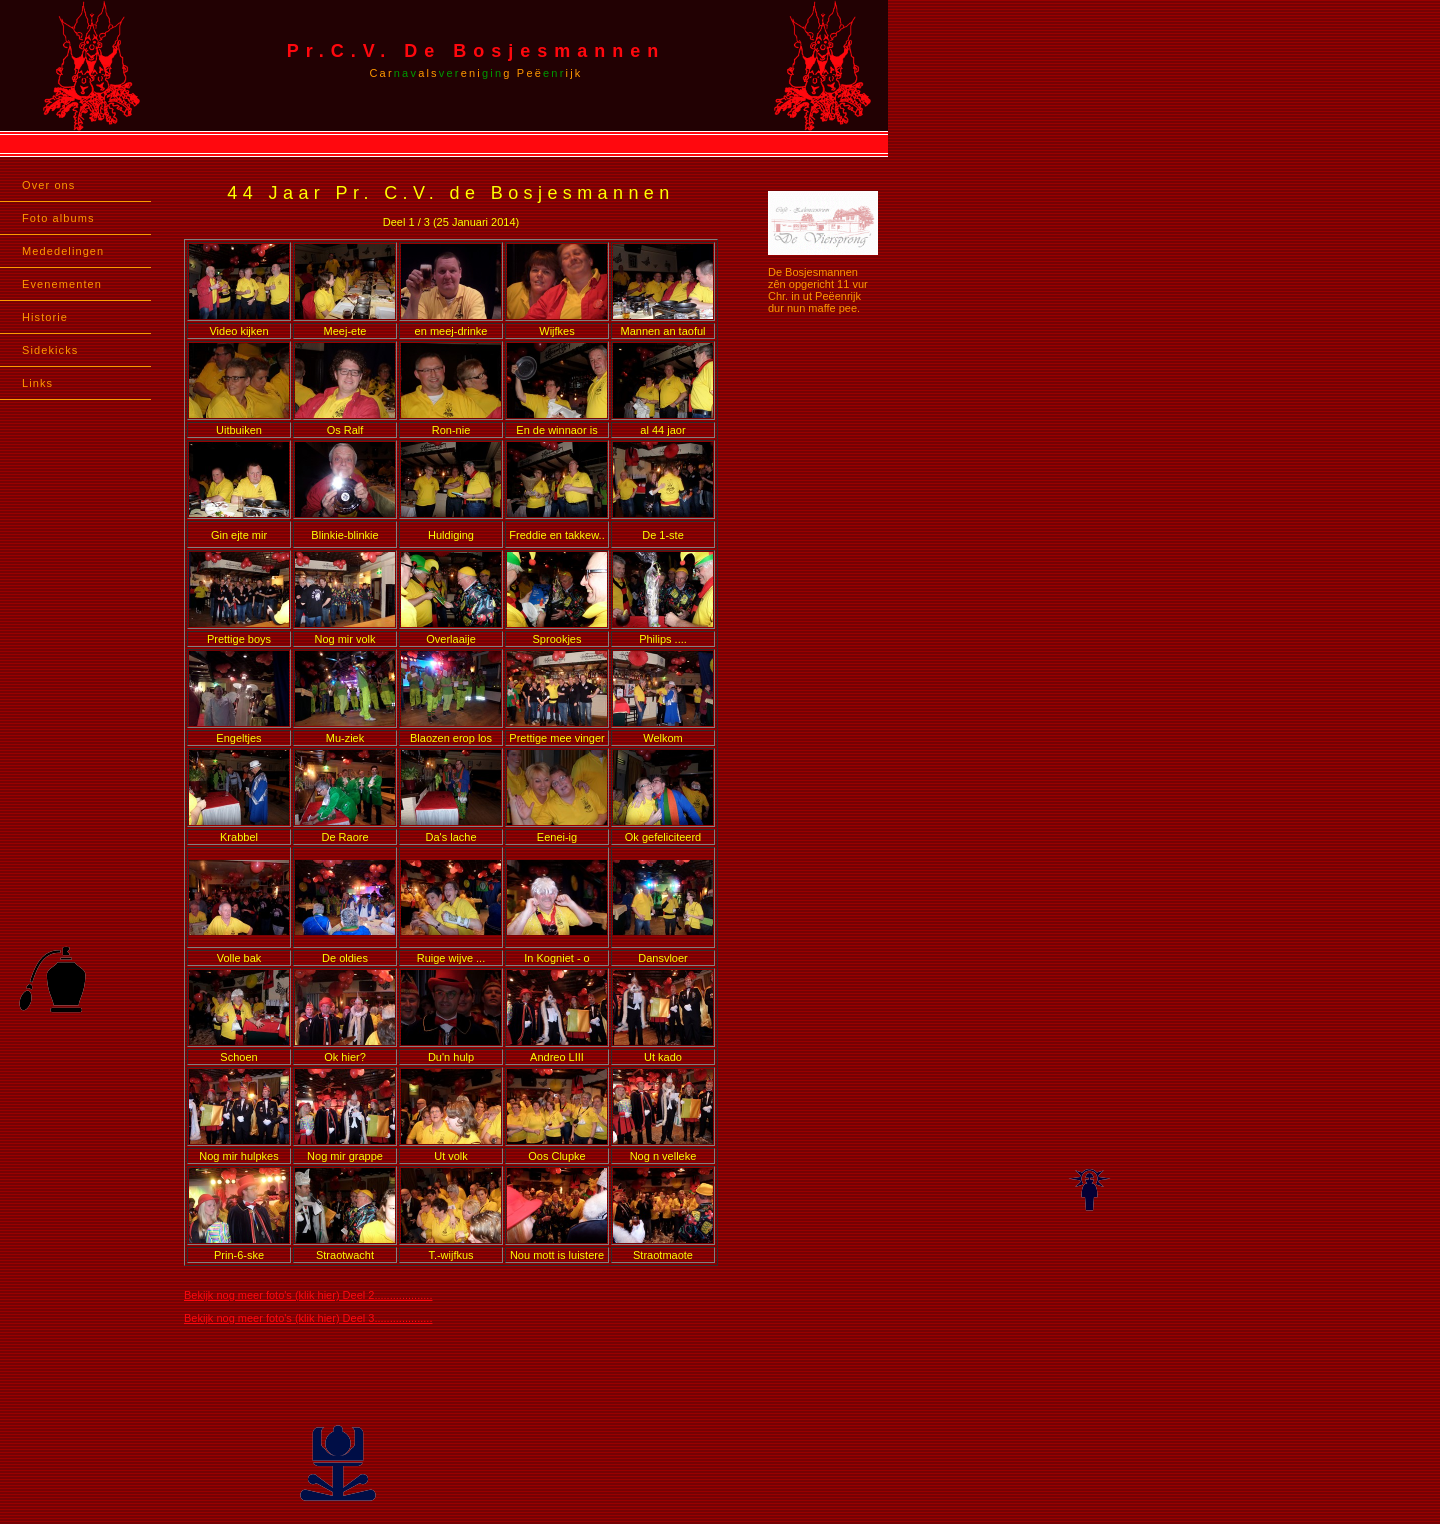  What do you see at coordinates (1089, 1189) in the screenshot?
I see `activate rear shield or defensive aura ability` at bounding box center [1089, 1189].